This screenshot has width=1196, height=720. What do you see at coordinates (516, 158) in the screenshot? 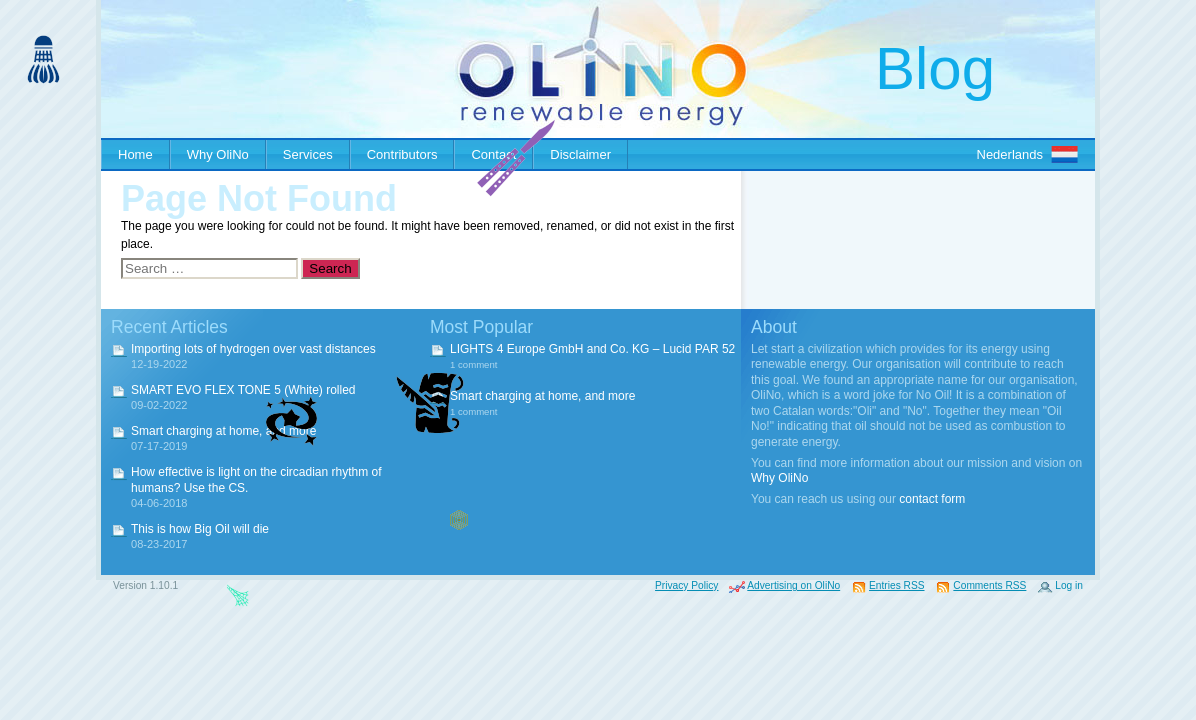
I see `select butterfly knife weapon in game inventory` at bounding box center [516, 158].